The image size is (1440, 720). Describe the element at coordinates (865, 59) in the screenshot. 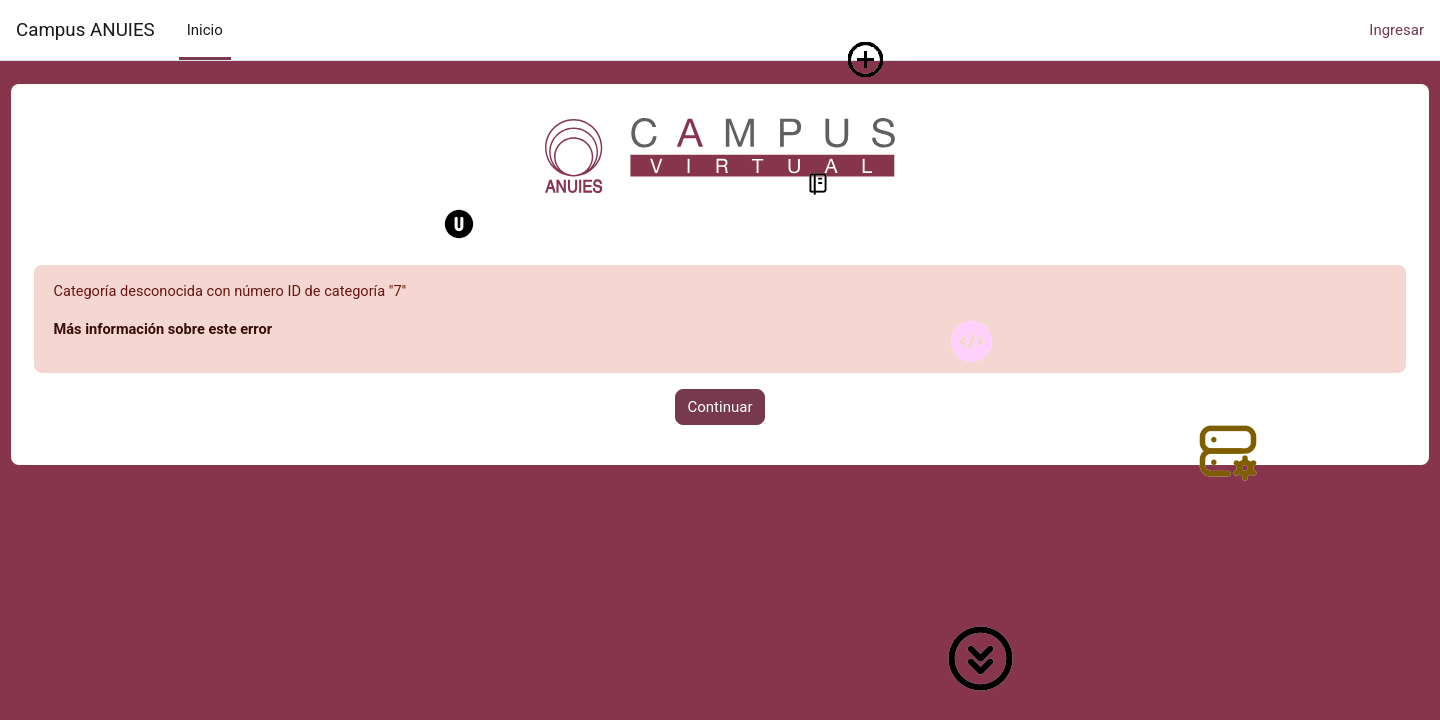

I see `add a new item or control point` at that location.